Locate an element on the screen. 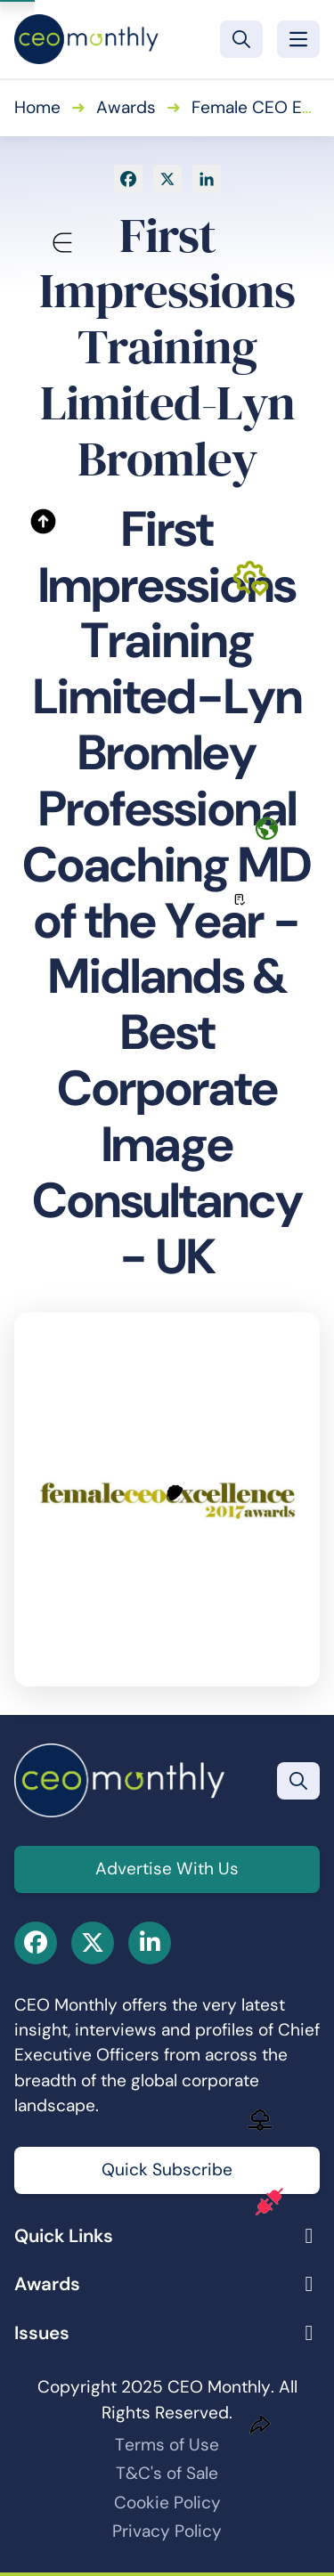  cloud data sync or connection status is located at coordinates (260, 2120).